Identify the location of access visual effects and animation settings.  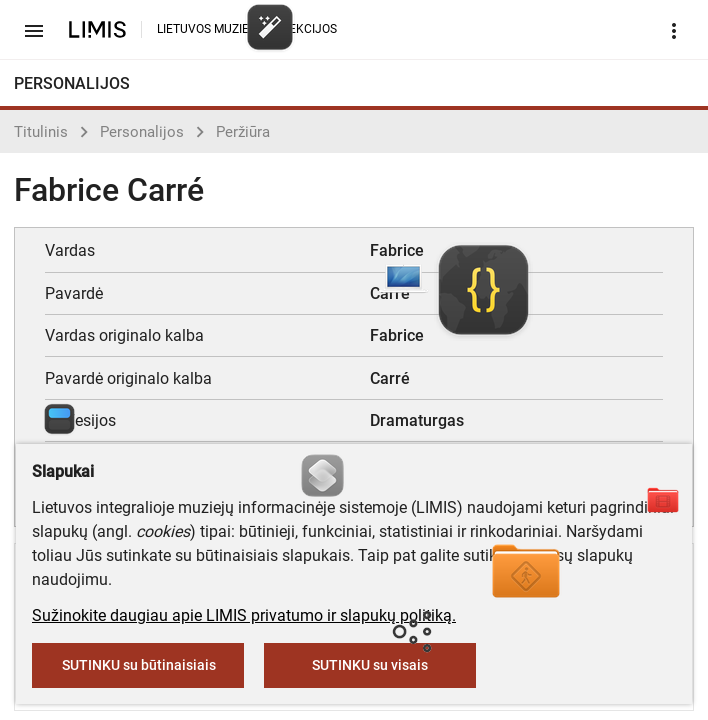
(270, 28).